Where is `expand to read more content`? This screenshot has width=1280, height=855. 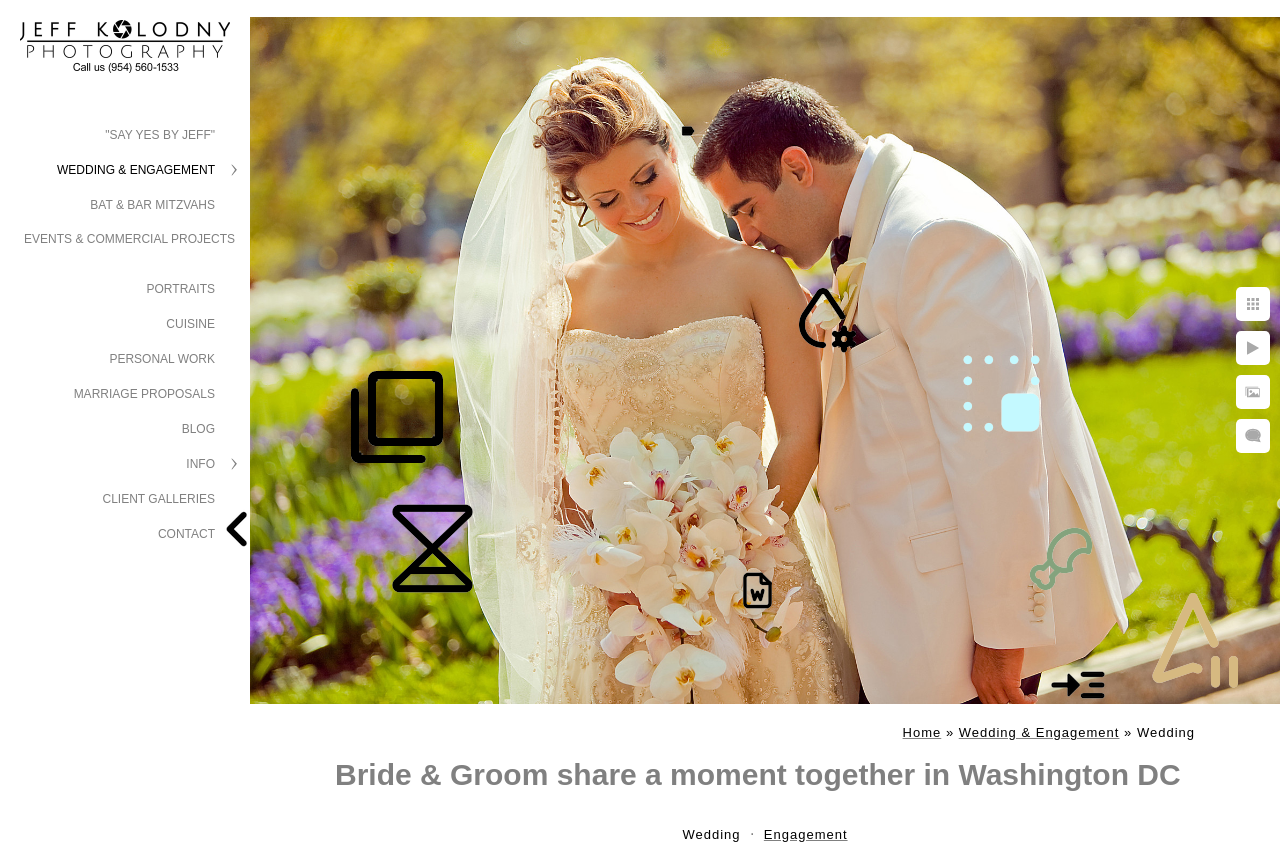 expand to read more content is located at coordinates (1078, 685).